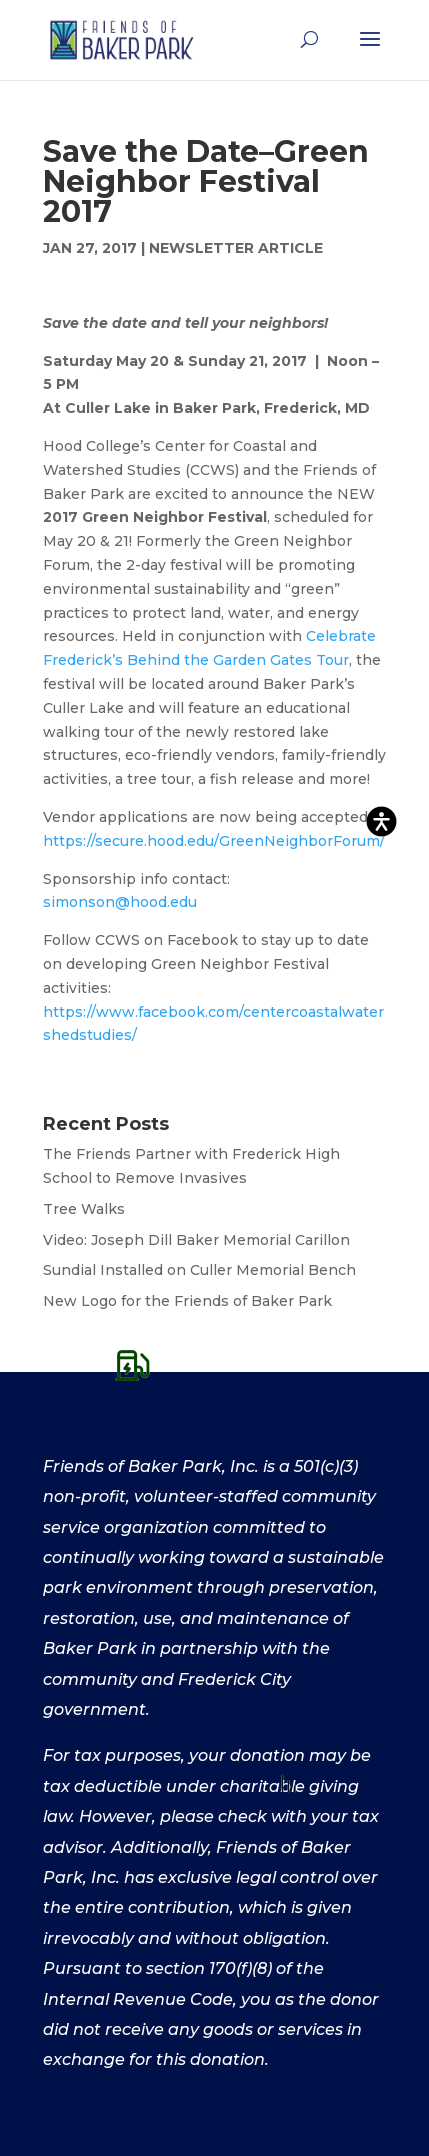 This screenshot has height=2156, width=429. What do you see at coordinates (132, 1365) in the screenshot?
I see `find nearby electric vehicle charging stations` at bounding box center [132, 1365].